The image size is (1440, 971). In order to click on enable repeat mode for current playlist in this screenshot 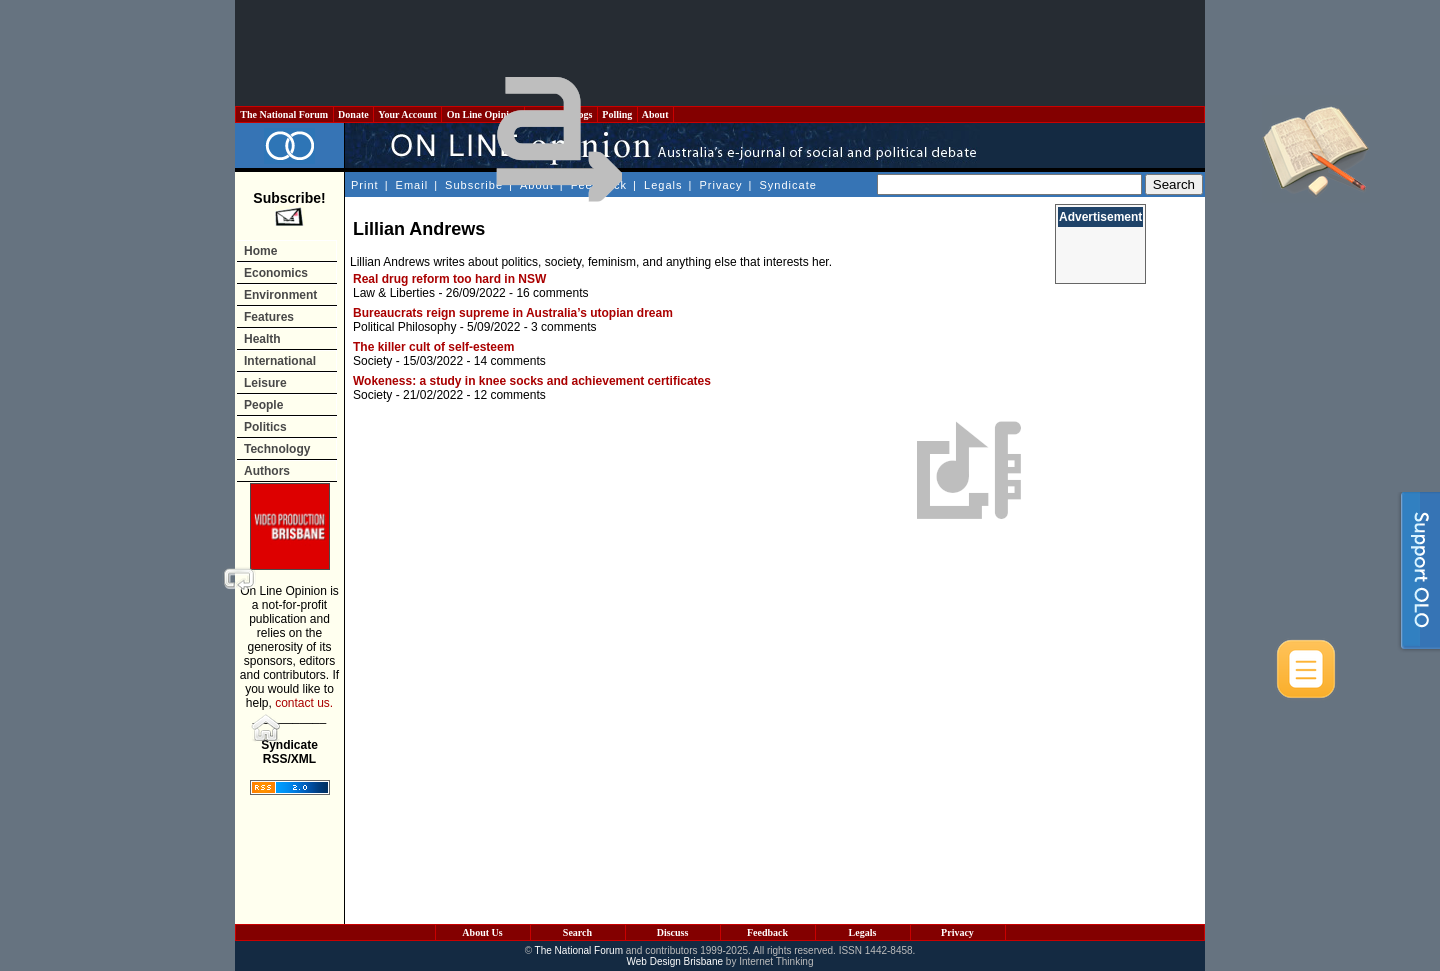, I will do `click(239, 578)`.